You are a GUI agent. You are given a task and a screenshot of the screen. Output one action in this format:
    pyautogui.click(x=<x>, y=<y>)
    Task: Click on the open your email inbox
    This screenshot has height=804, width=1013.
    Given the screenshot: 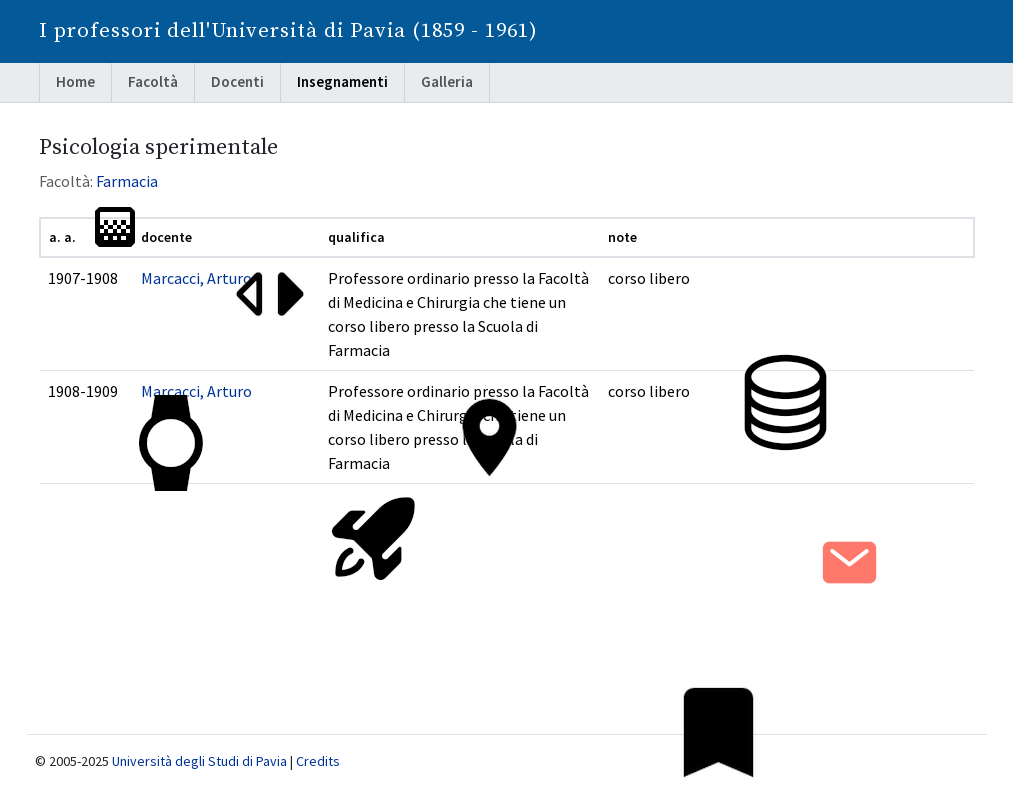 What is the action you would take?
    pyautogui.click(x=849, y=562)
    